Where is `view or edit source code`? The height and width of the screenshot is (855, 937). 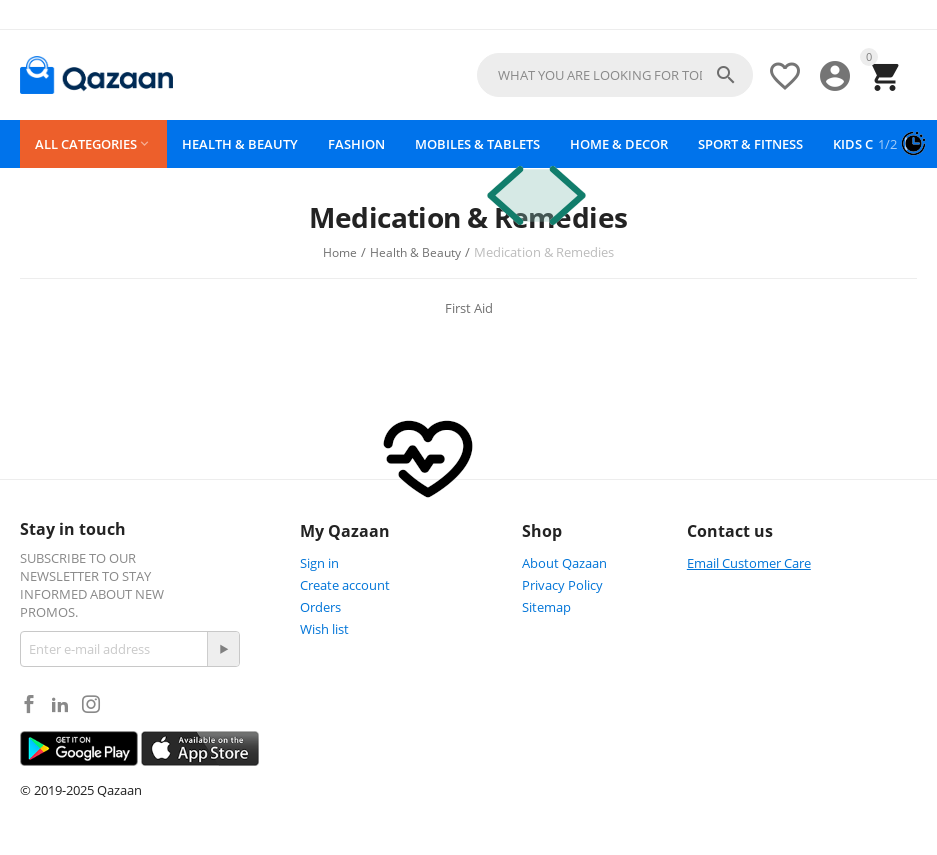 view or edit source code is located at coordinates (536, 195).